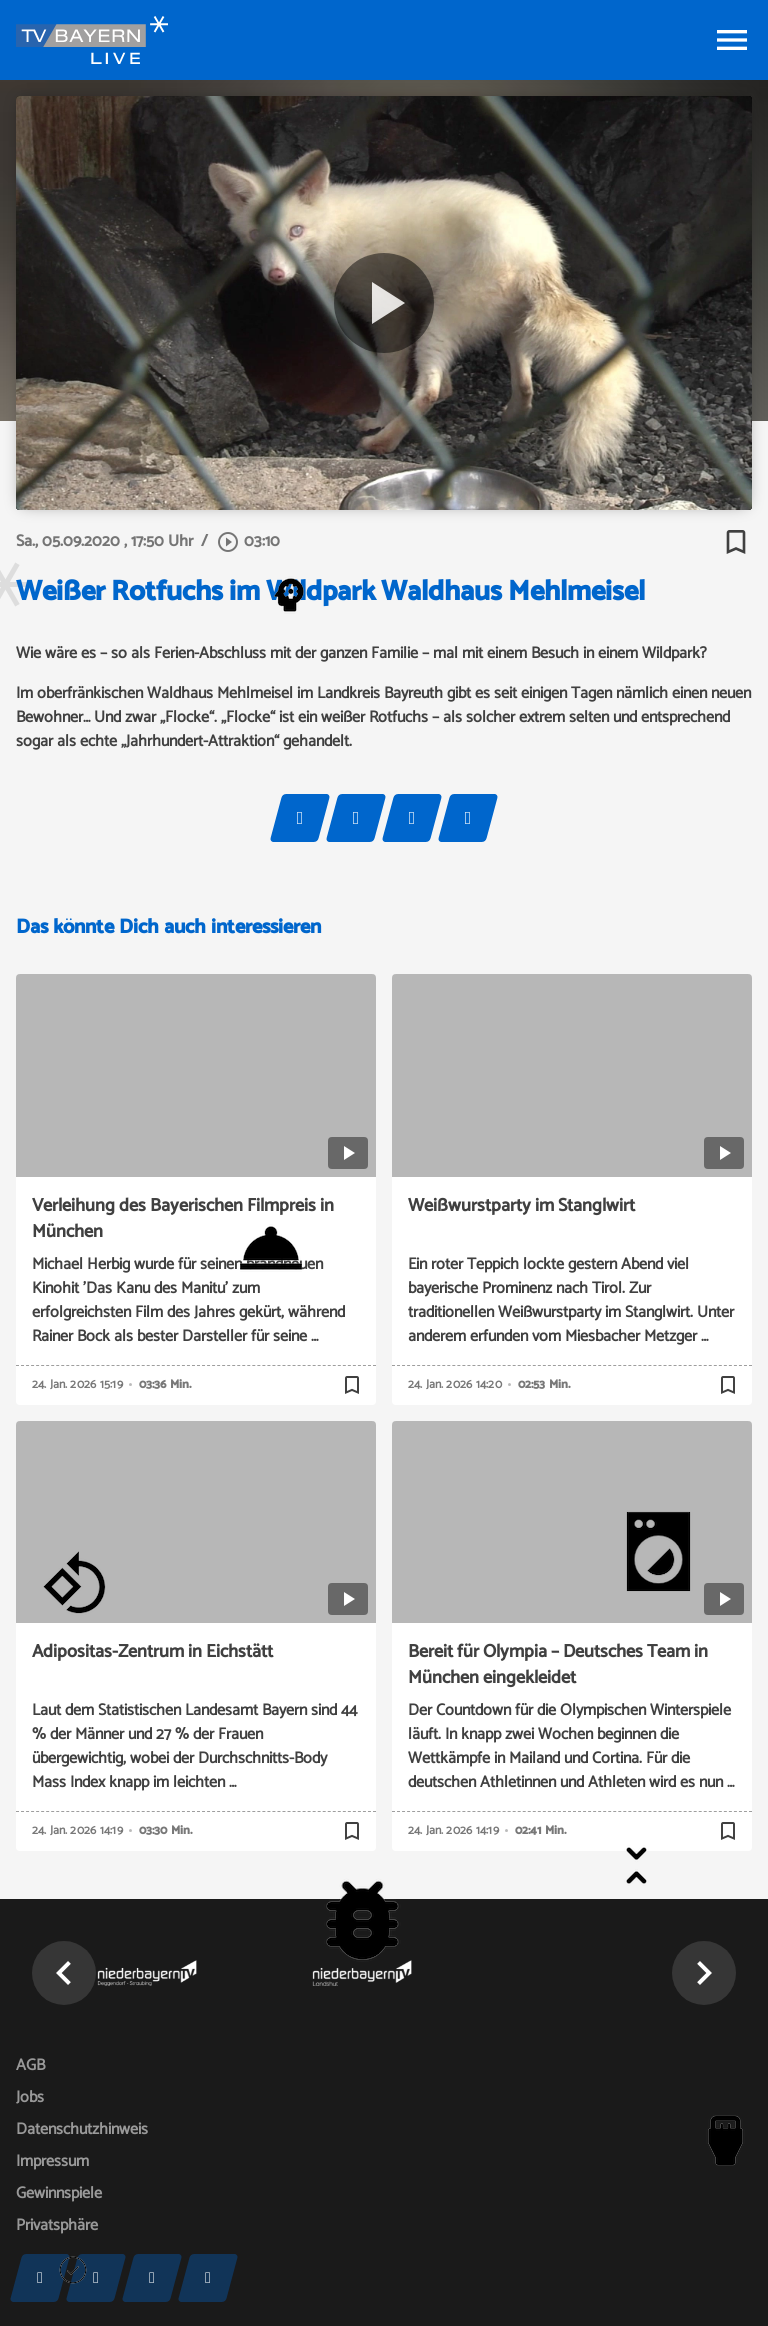 Image resolution: width=768 pixels, height=2326 pixels. Describe the element at coordinates (76, 1584) in the screenshot. I see `rotate image 90 degrees counterclockwise` at that location.